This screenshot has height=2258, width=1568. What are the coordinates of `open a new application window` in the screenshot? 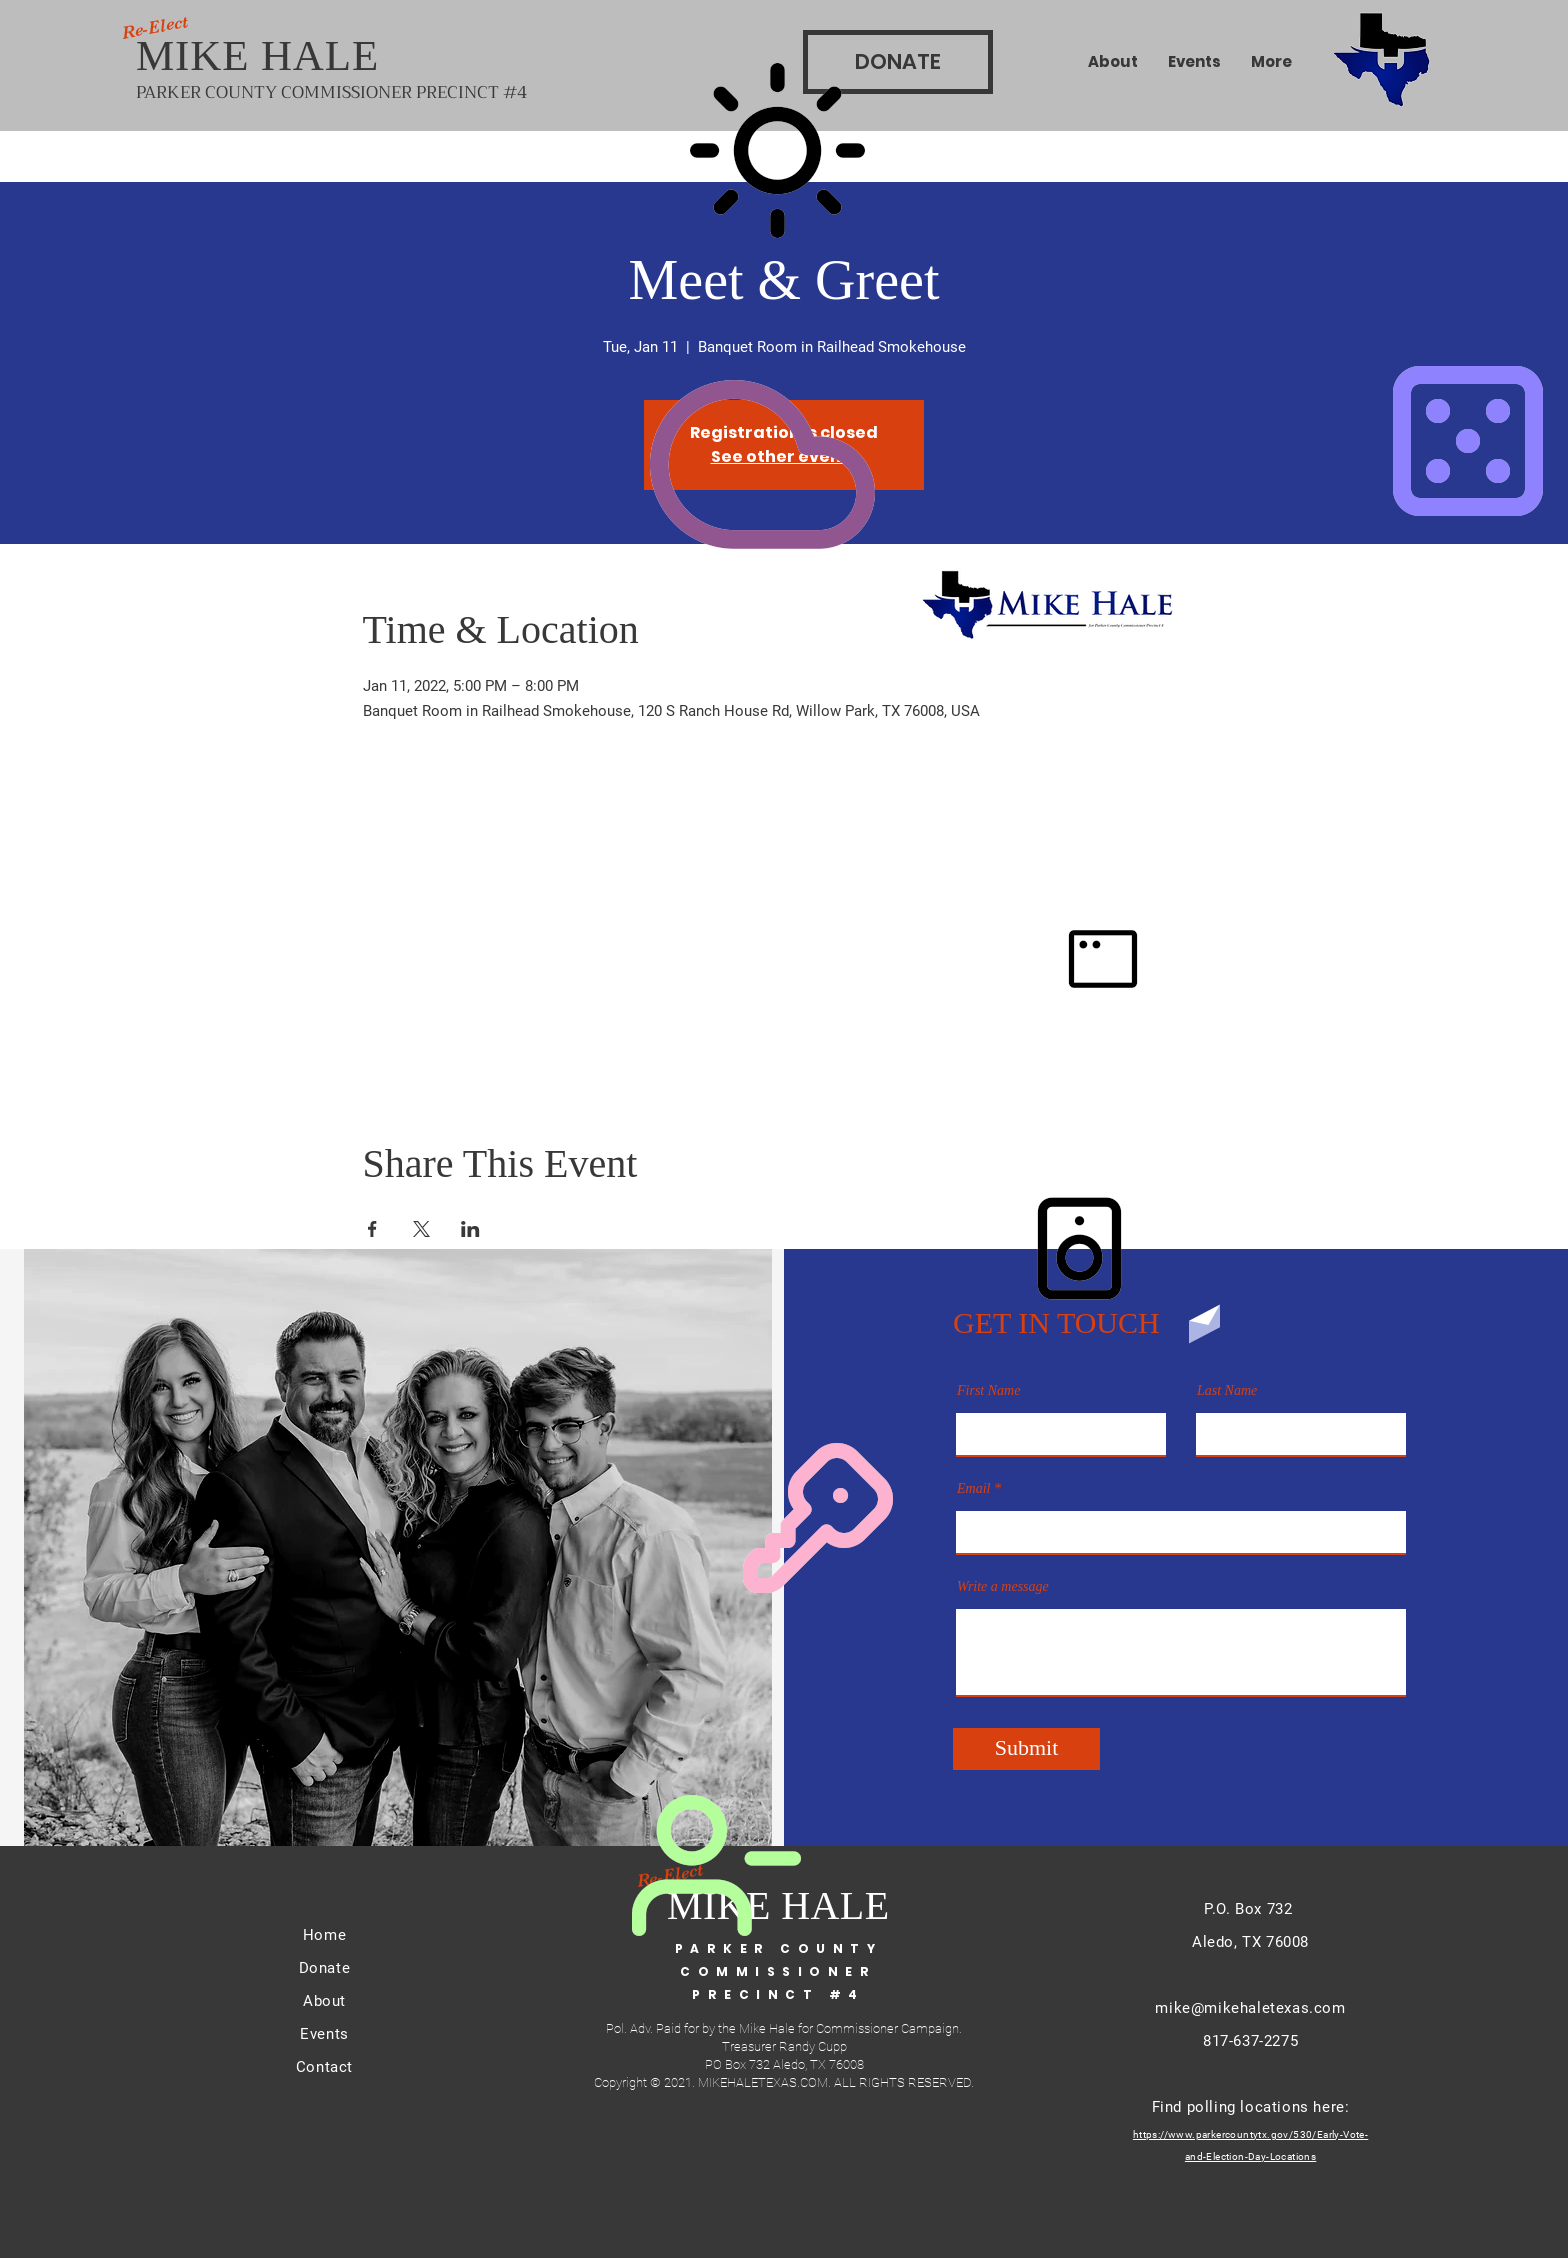 It's located at (1103, 959).